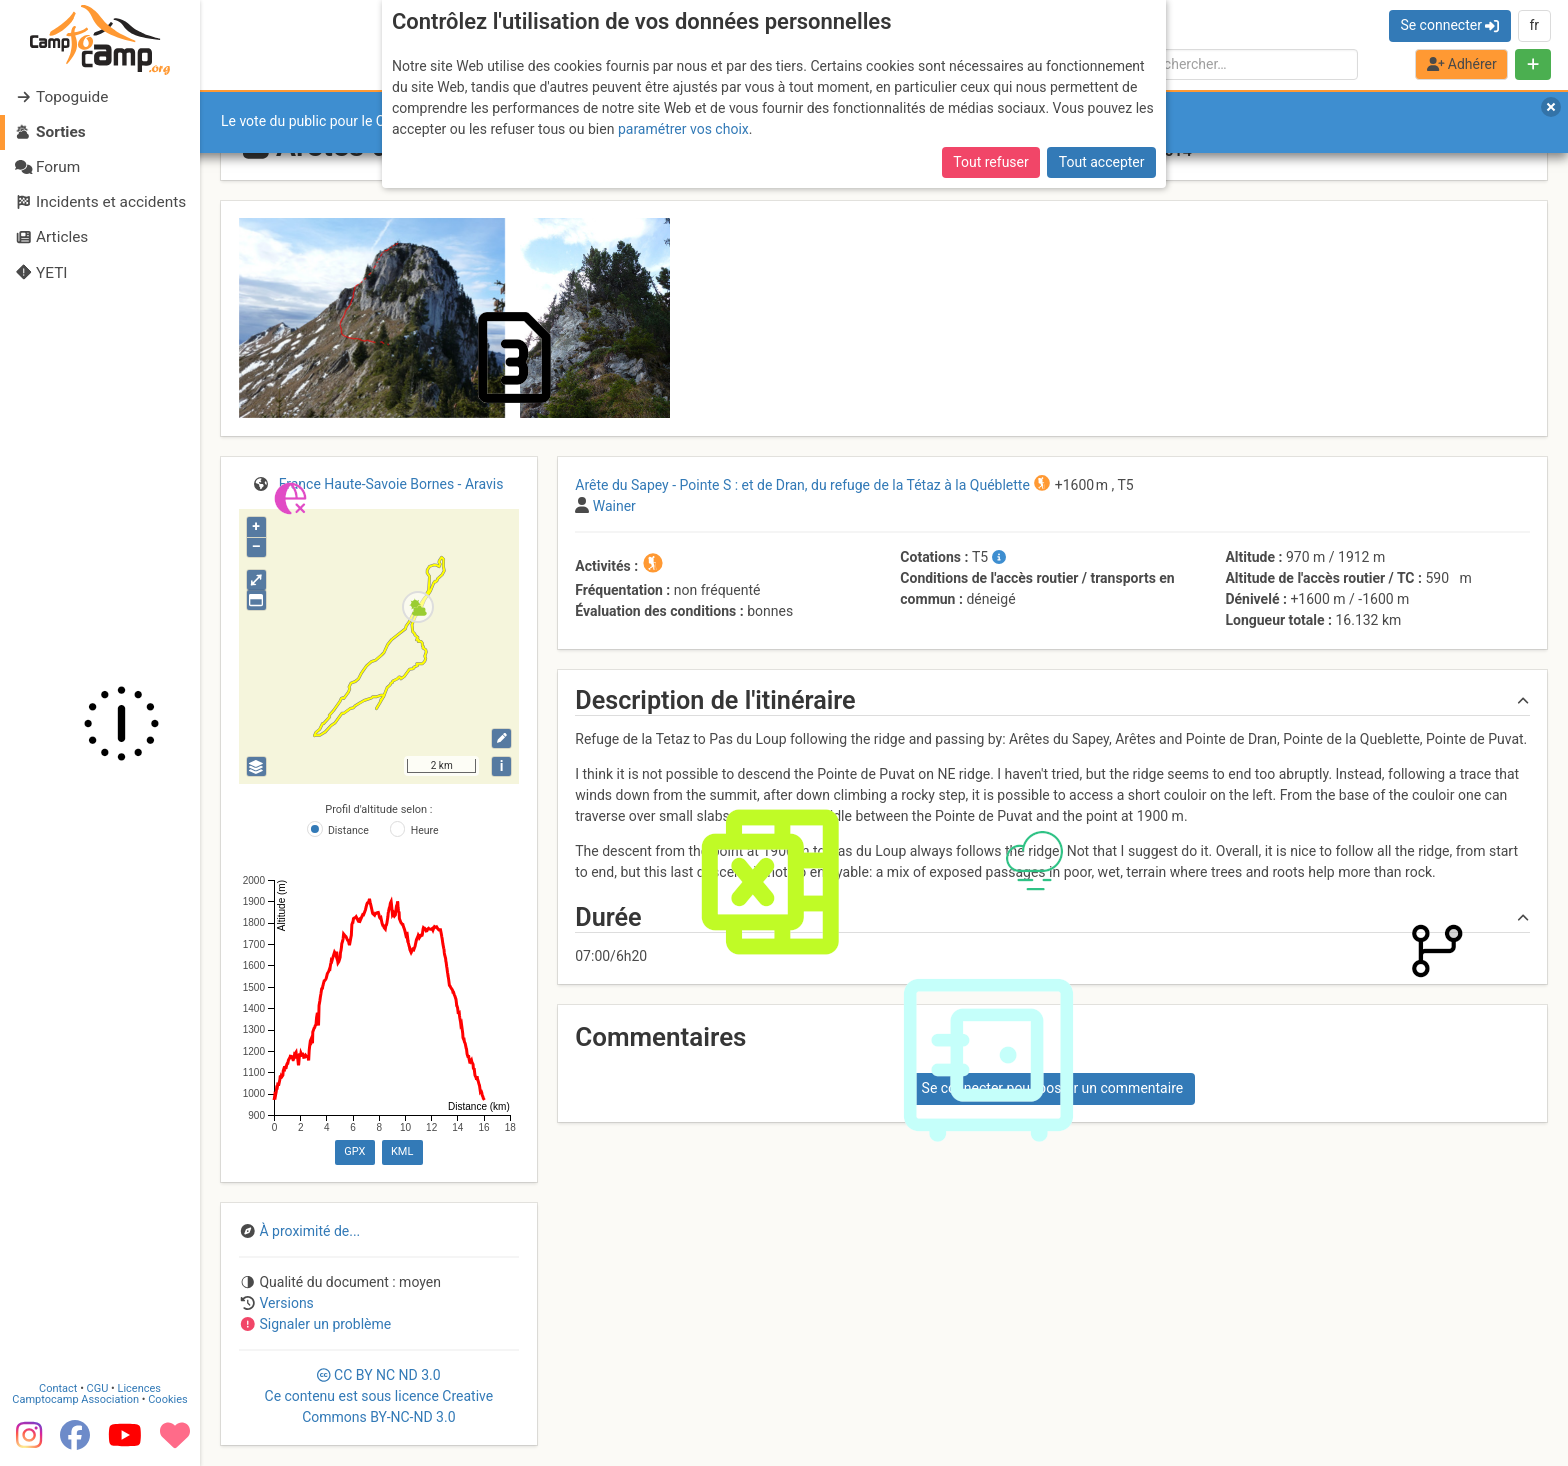  I want to click on create a new branch in version control, so click(1434, 951).